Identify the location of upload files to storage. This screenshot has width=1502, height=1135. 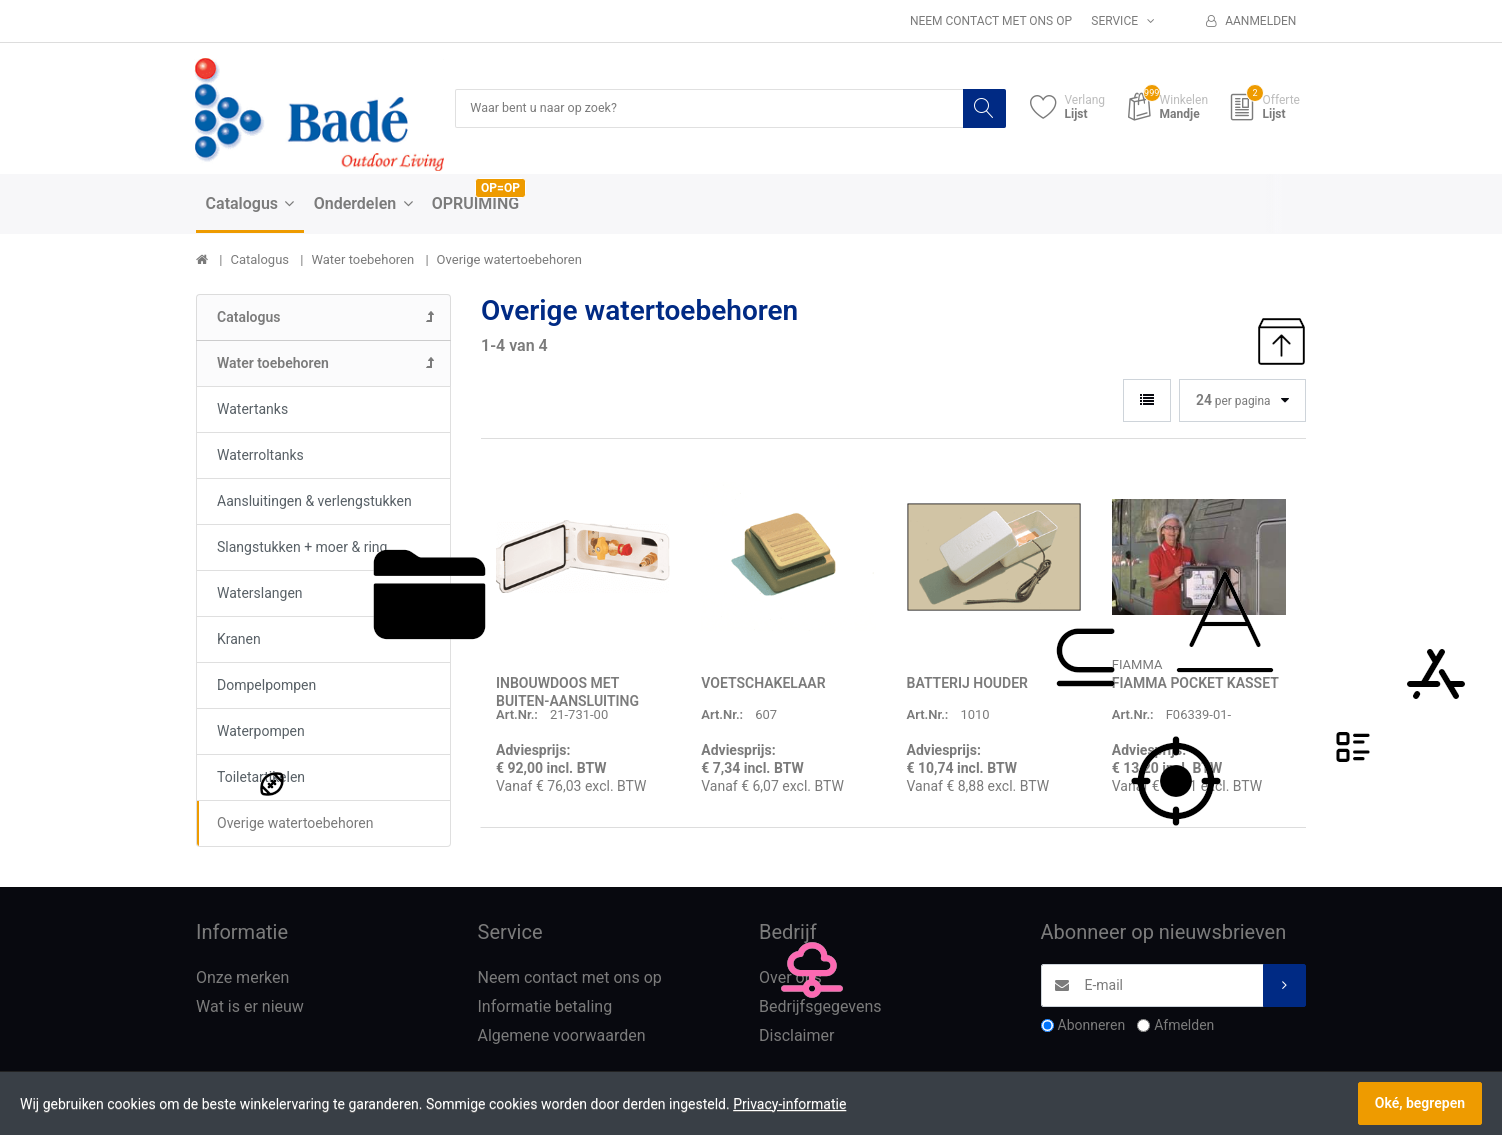
(1281, 341).